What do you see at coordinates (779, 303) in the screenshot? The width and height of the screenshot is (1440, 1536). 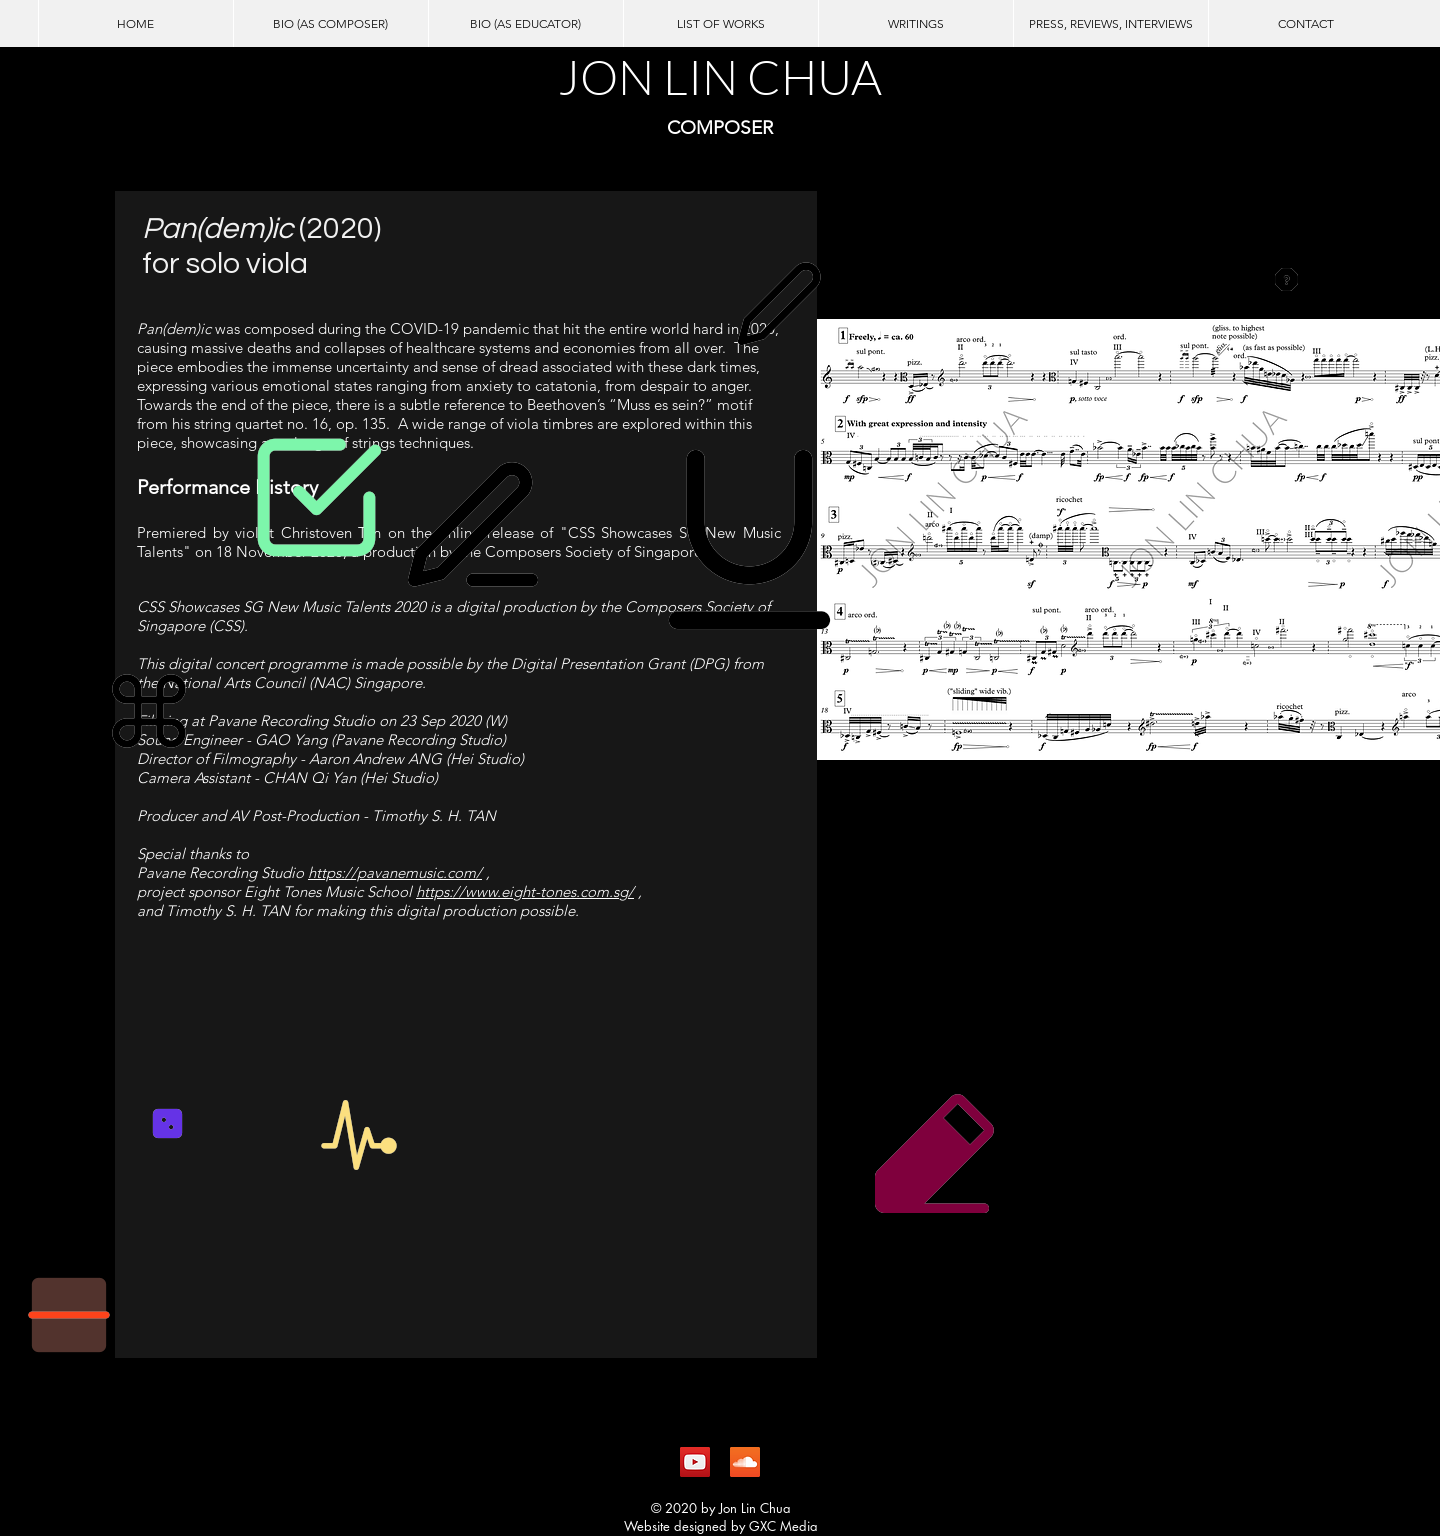 I see `edit or modify content` at bounding box center [779, 303].